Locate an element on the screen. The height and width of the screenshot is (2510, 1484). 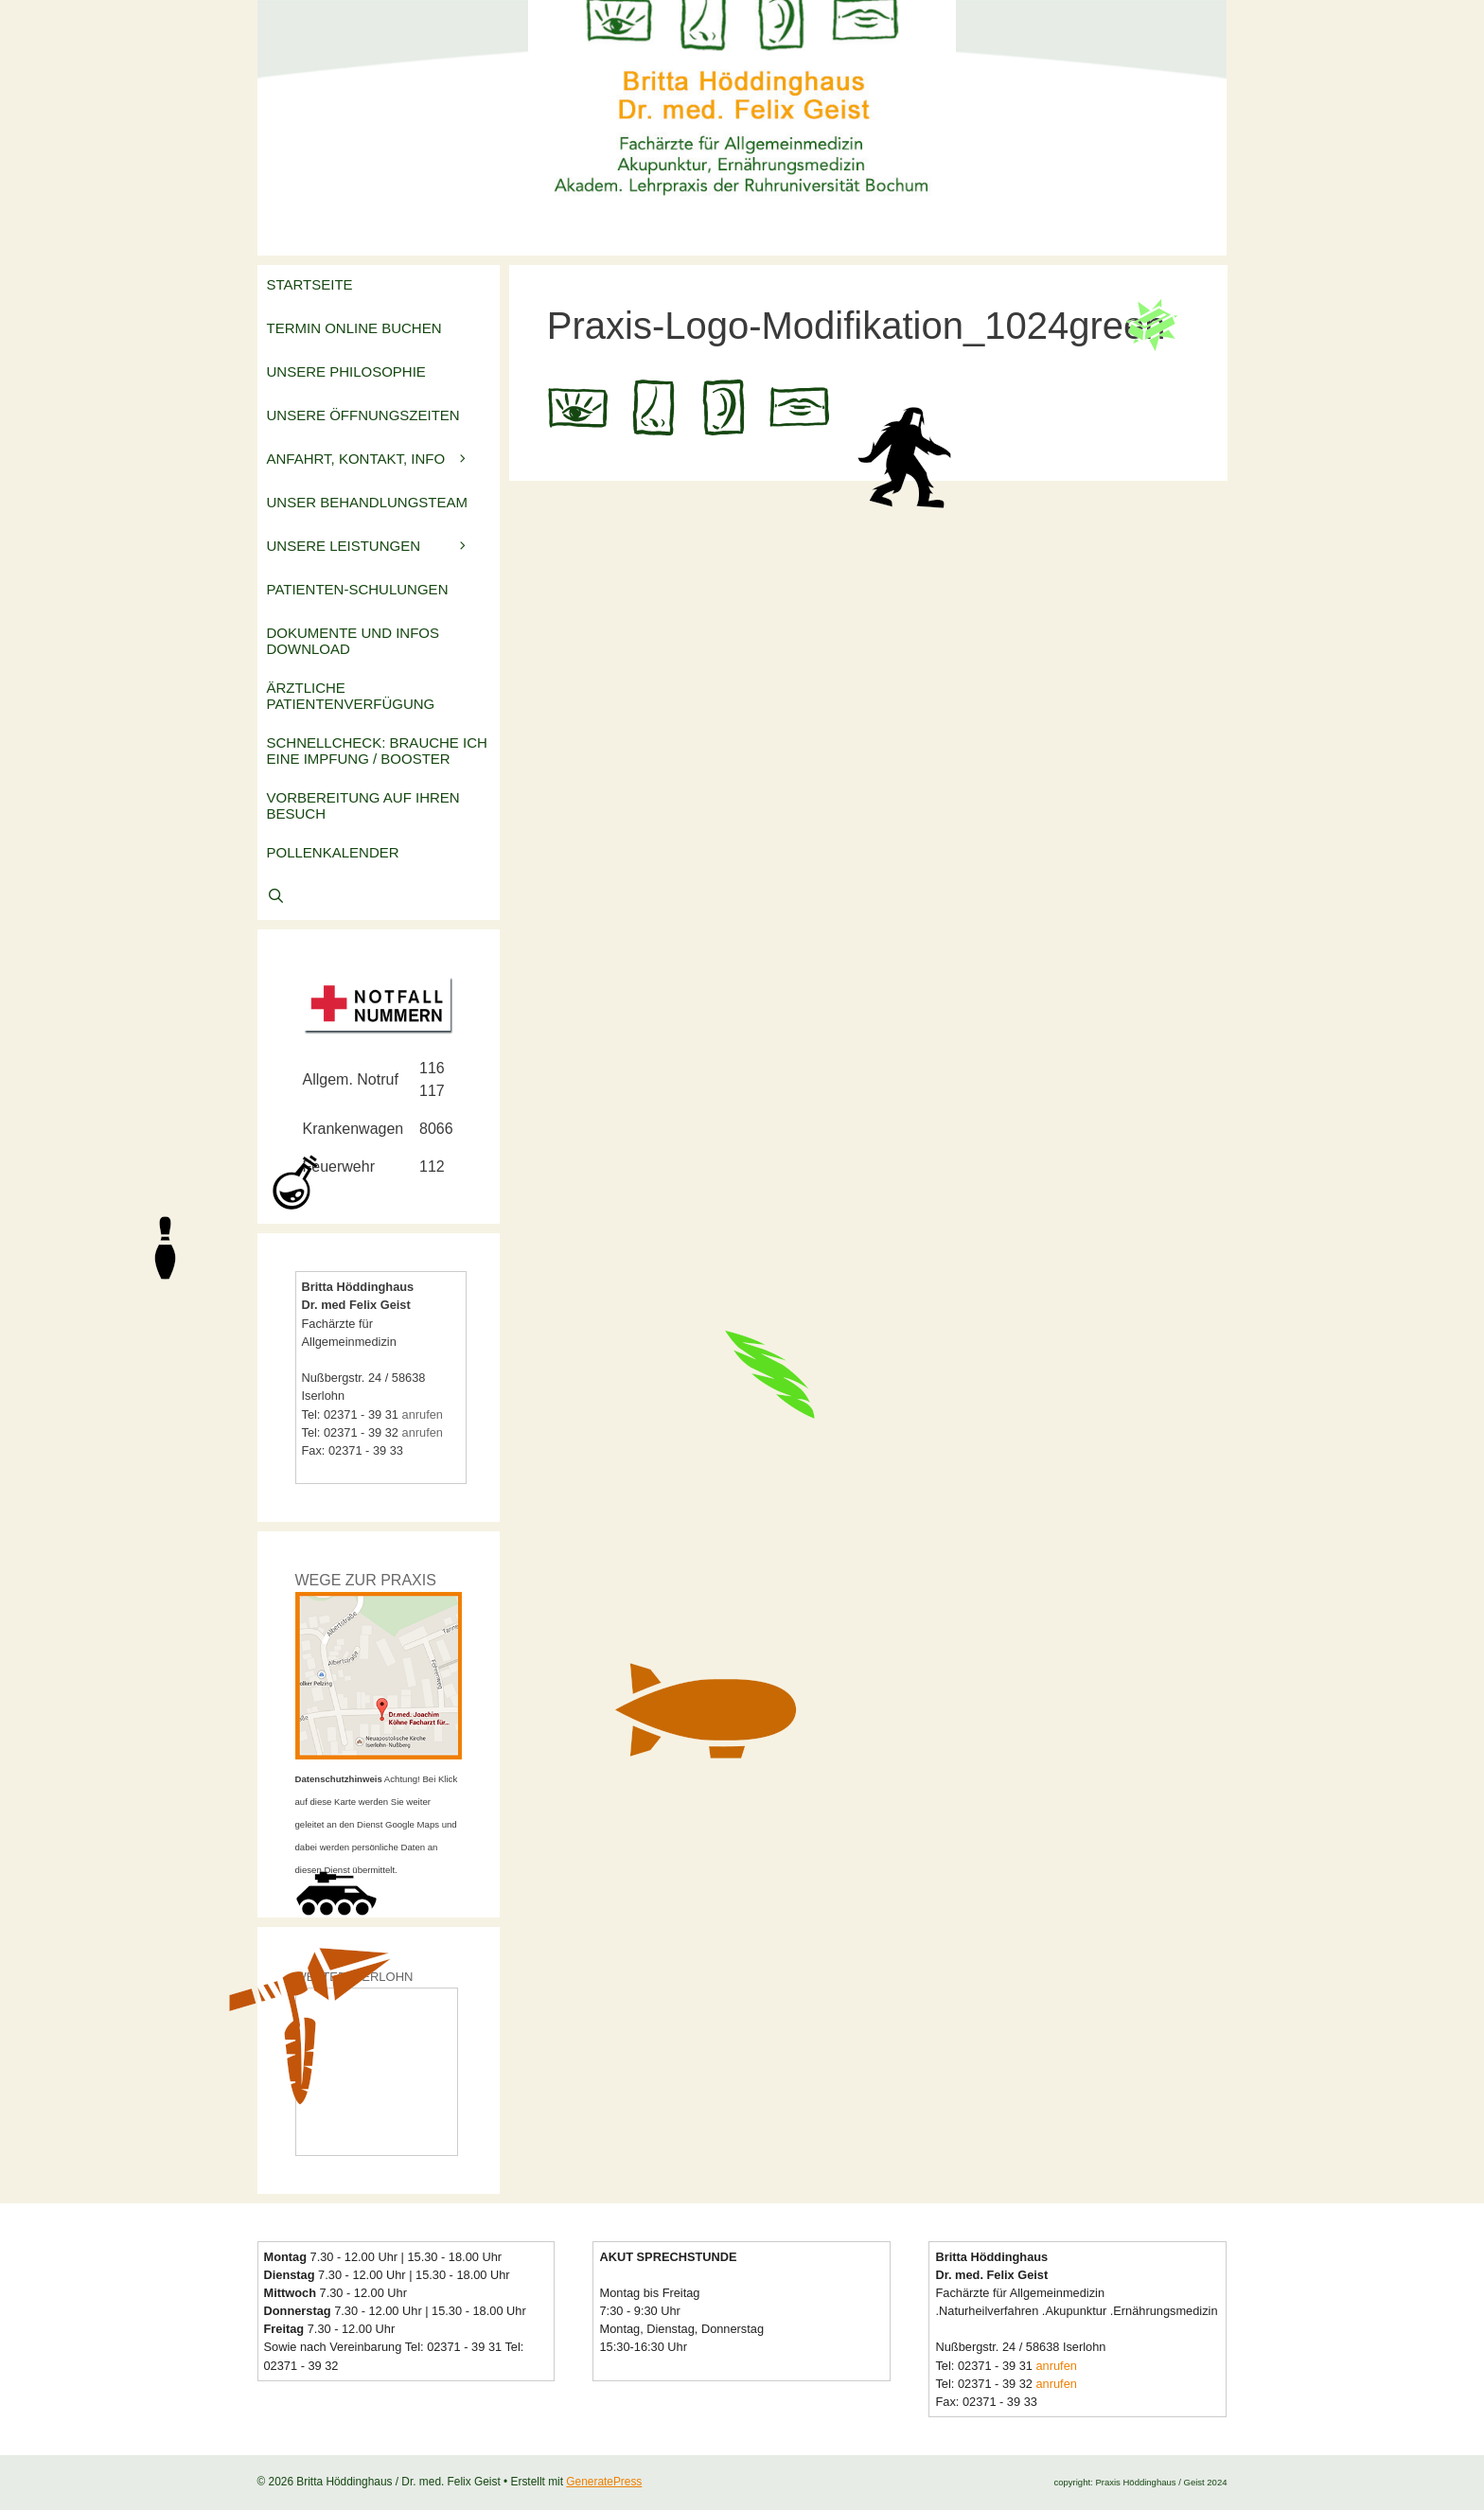
sasquatch or bigfoot character selection is located at coordinates (904, 457).